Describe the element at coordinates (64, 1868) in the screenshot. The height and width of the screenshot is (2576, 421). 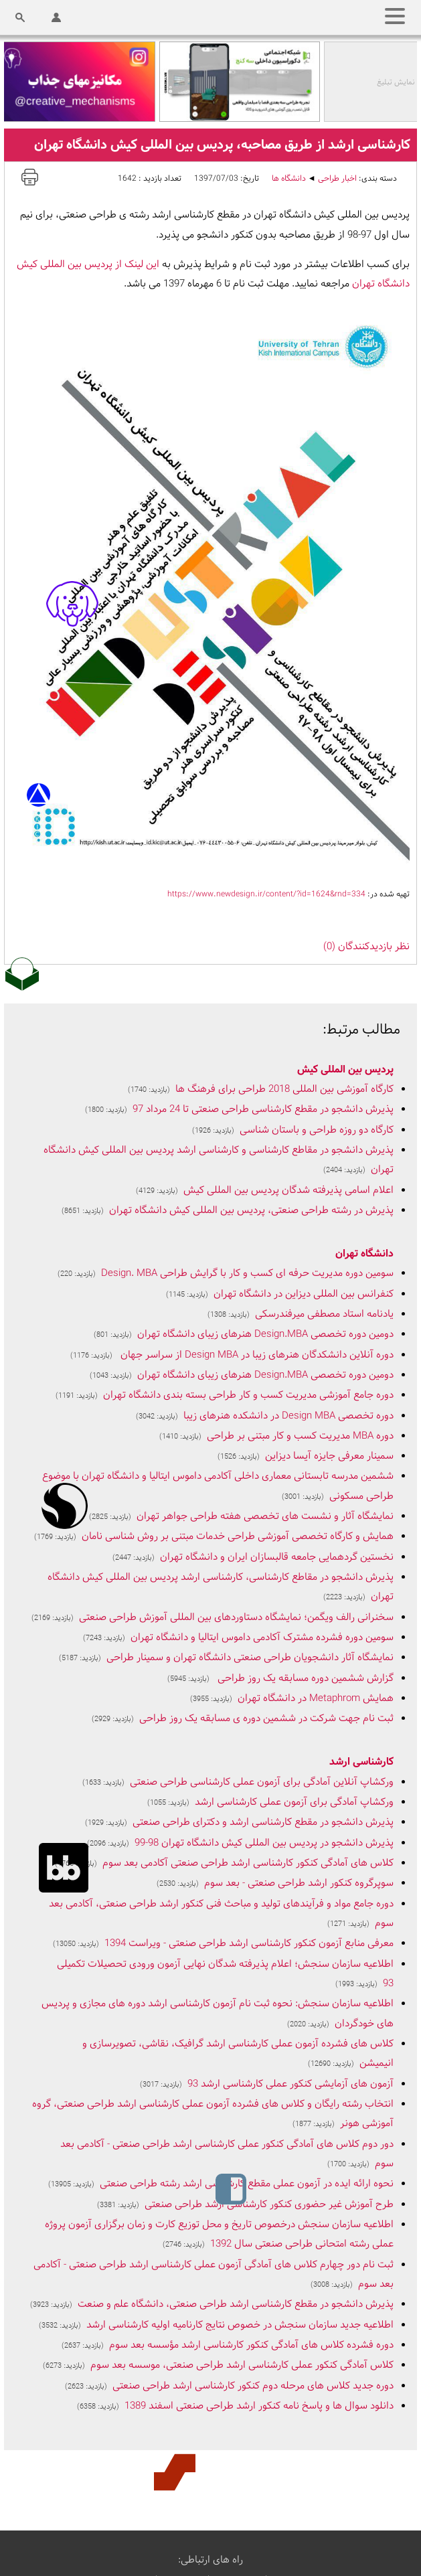
I see `budibase app or service logo` at that location.